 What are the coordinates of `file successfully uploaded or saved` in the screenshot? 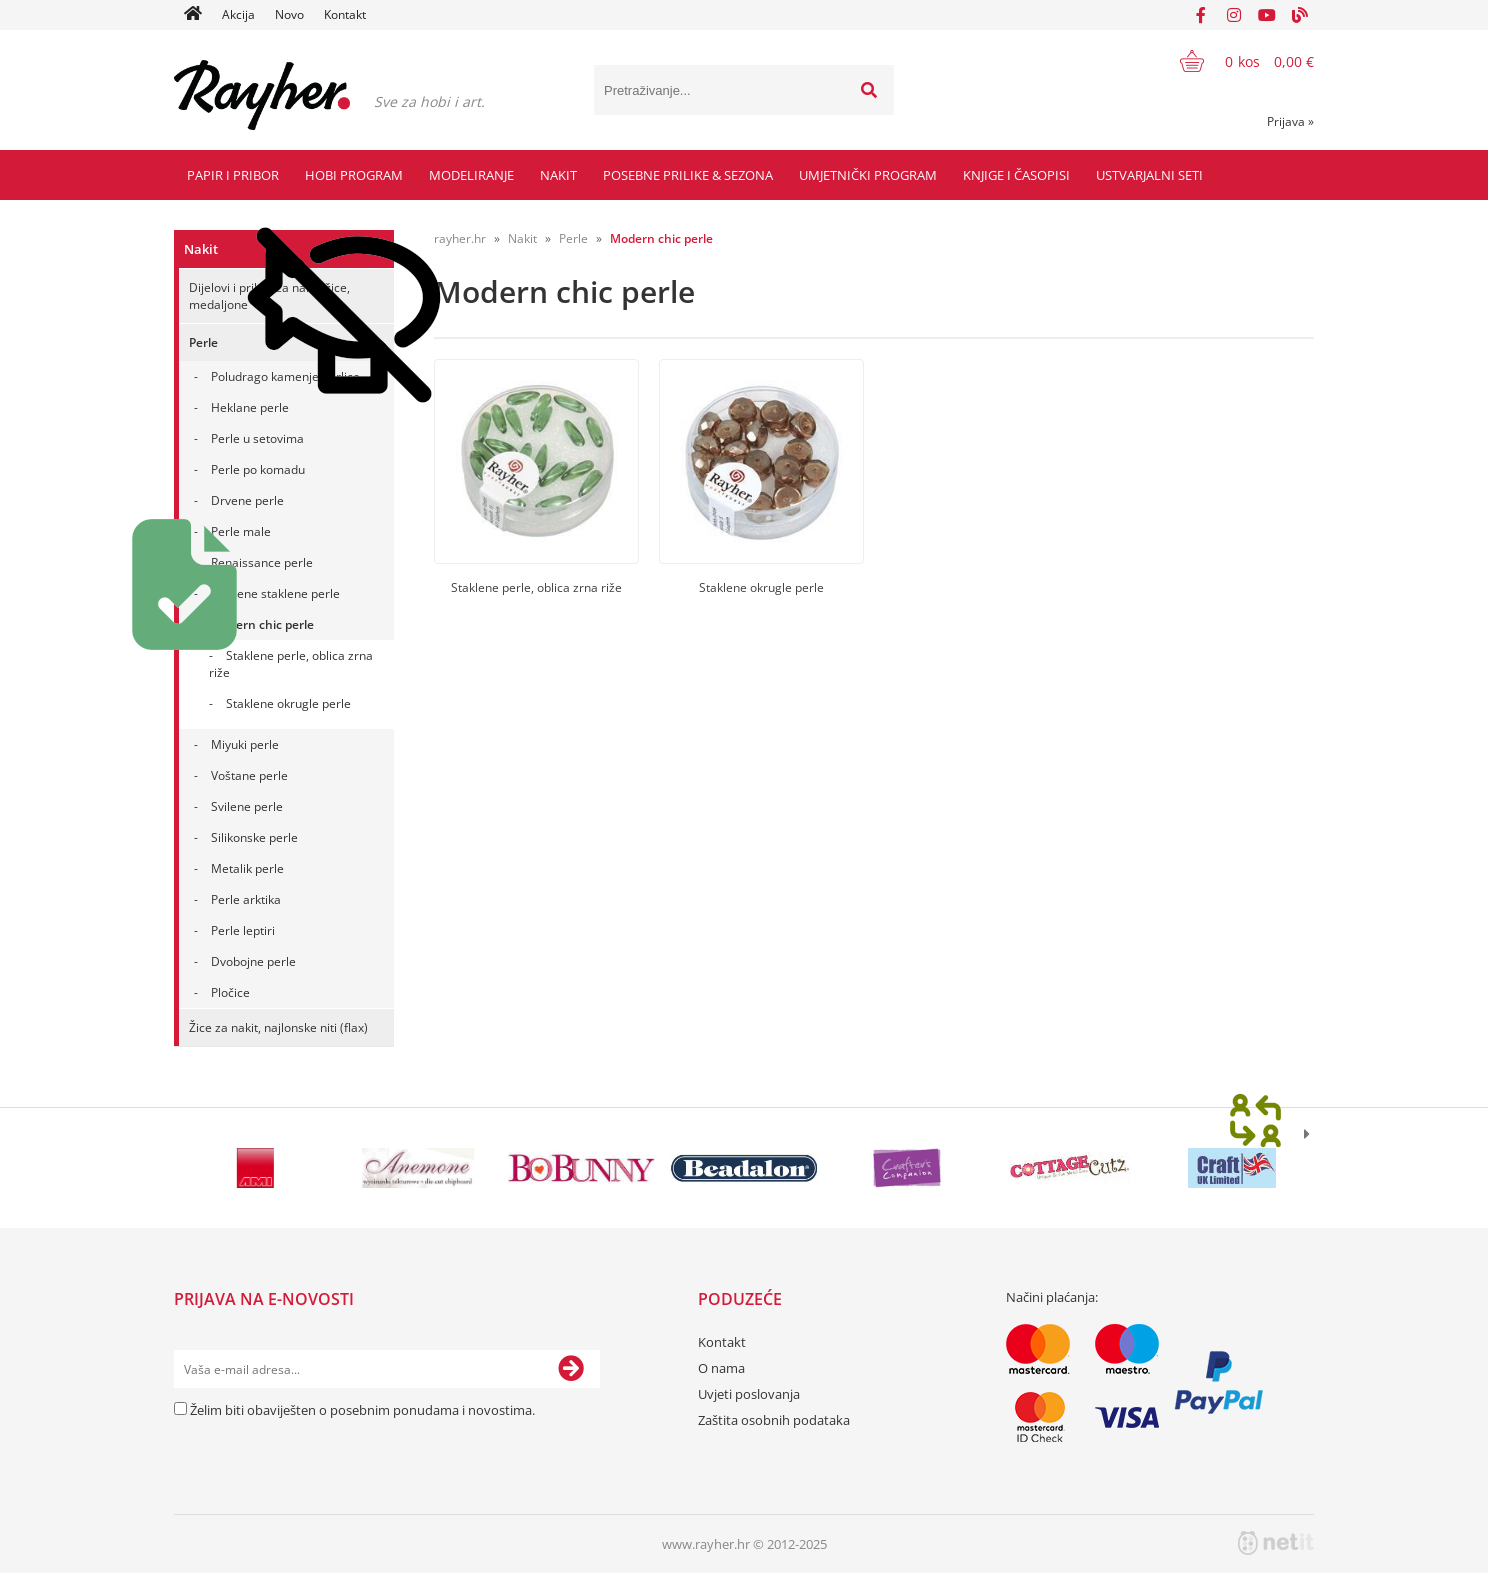 It's located at (184, 584).